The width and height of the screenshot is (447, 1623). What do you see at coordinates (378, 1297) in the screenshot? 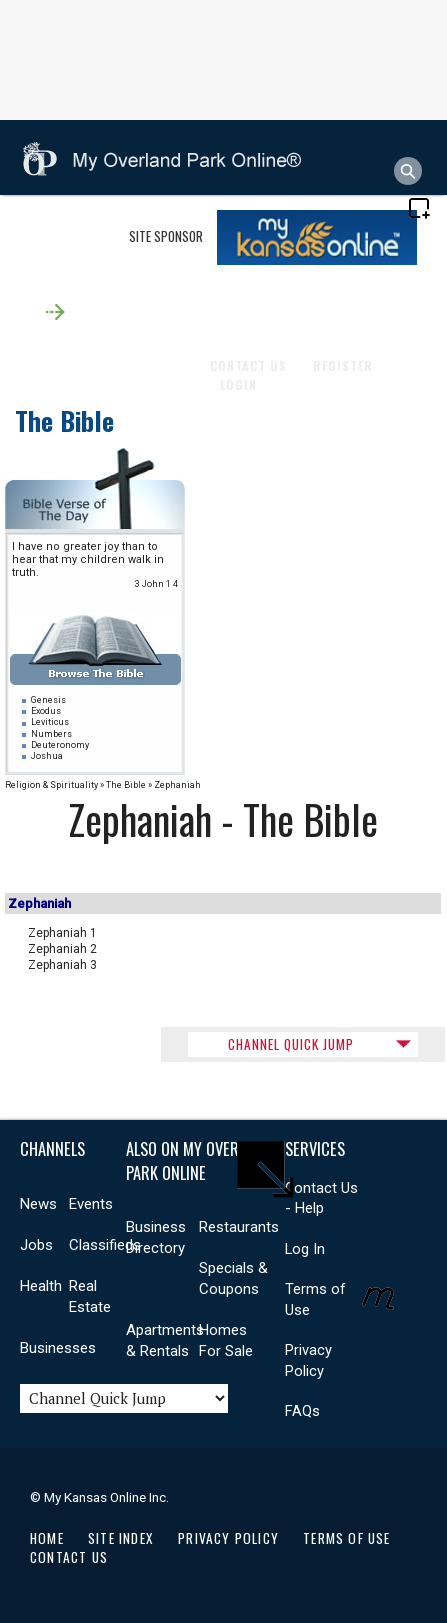
I see `open the Meetup app` at bounding box center [378, 1297].